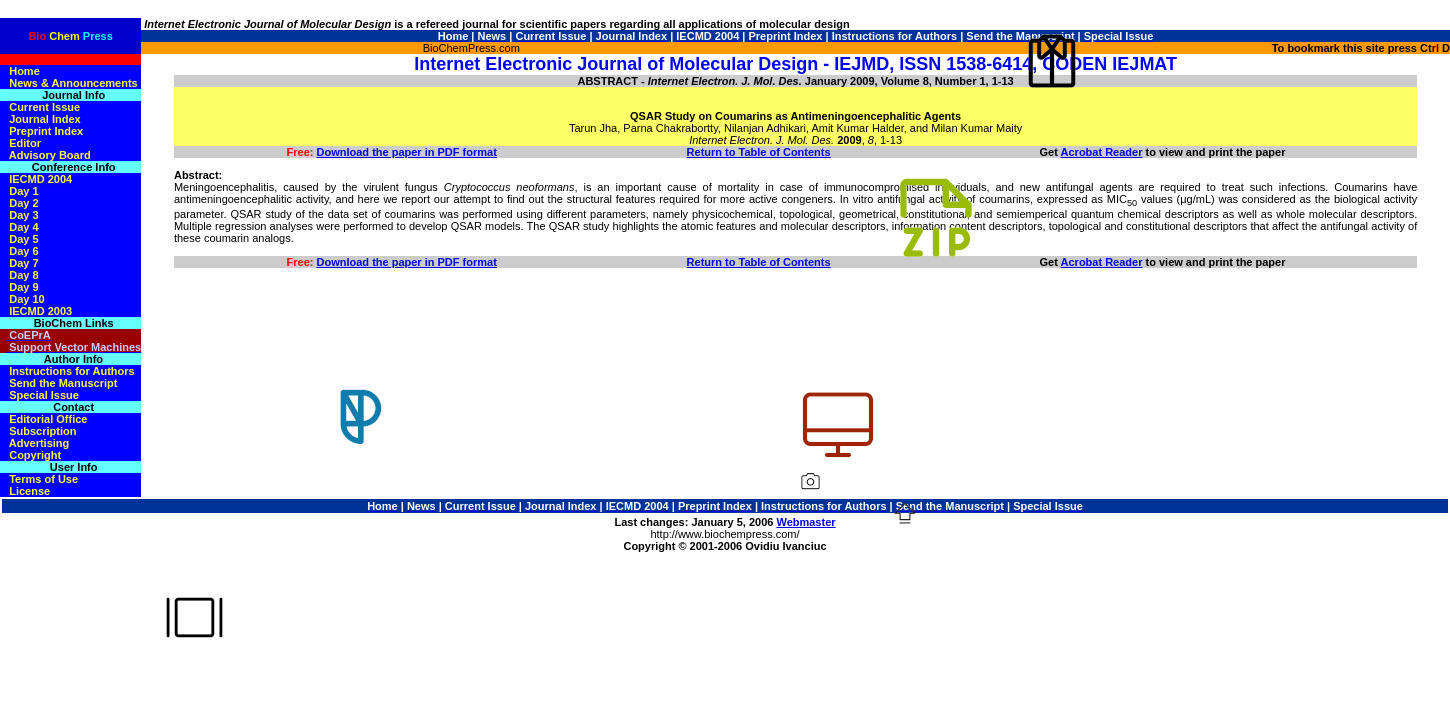  What do you see at coordinates (838, 422) in the screenshot?
I see `switch to desktop view` at bounding box center [838, 422].